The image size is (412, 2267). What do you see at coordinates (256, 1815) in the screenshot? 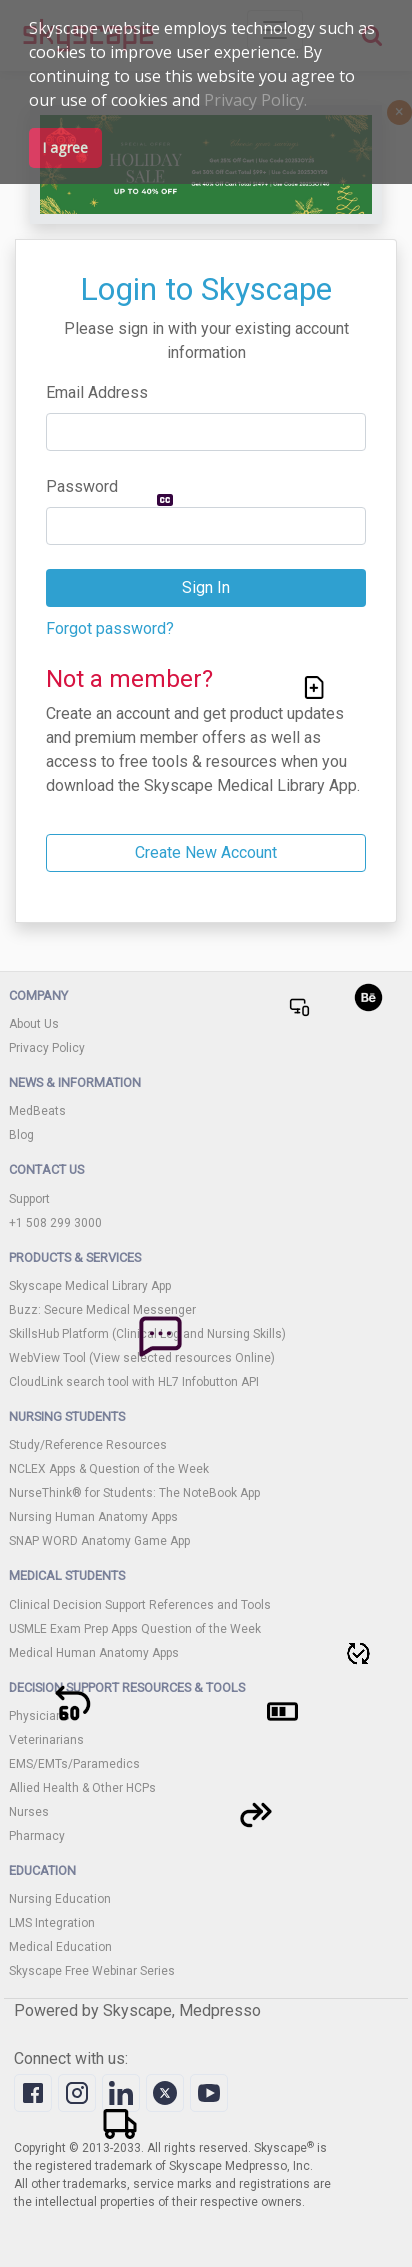
I see `forward or share to multiple recipients` at bounding box center [256, 1815].